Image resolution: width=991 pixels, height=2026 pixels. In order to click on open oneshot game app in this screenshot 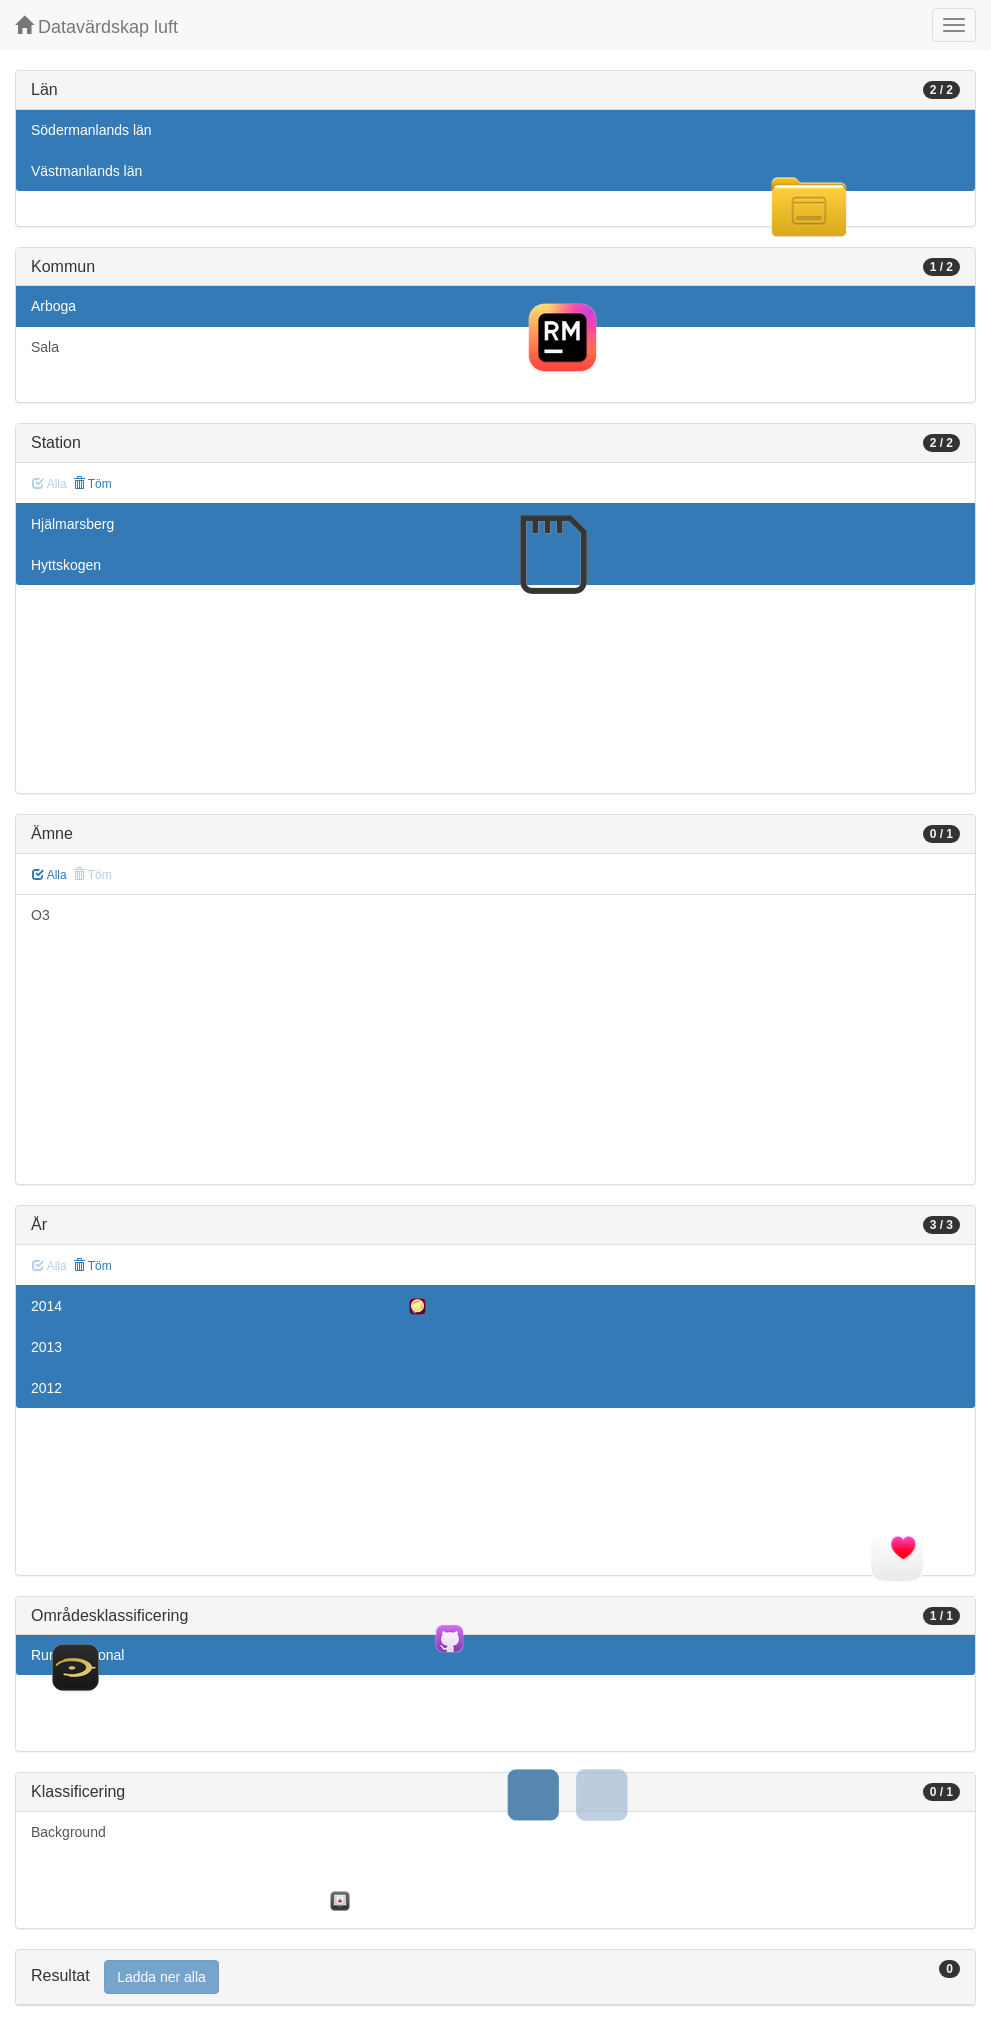, I will do `click(417, 1306)`.